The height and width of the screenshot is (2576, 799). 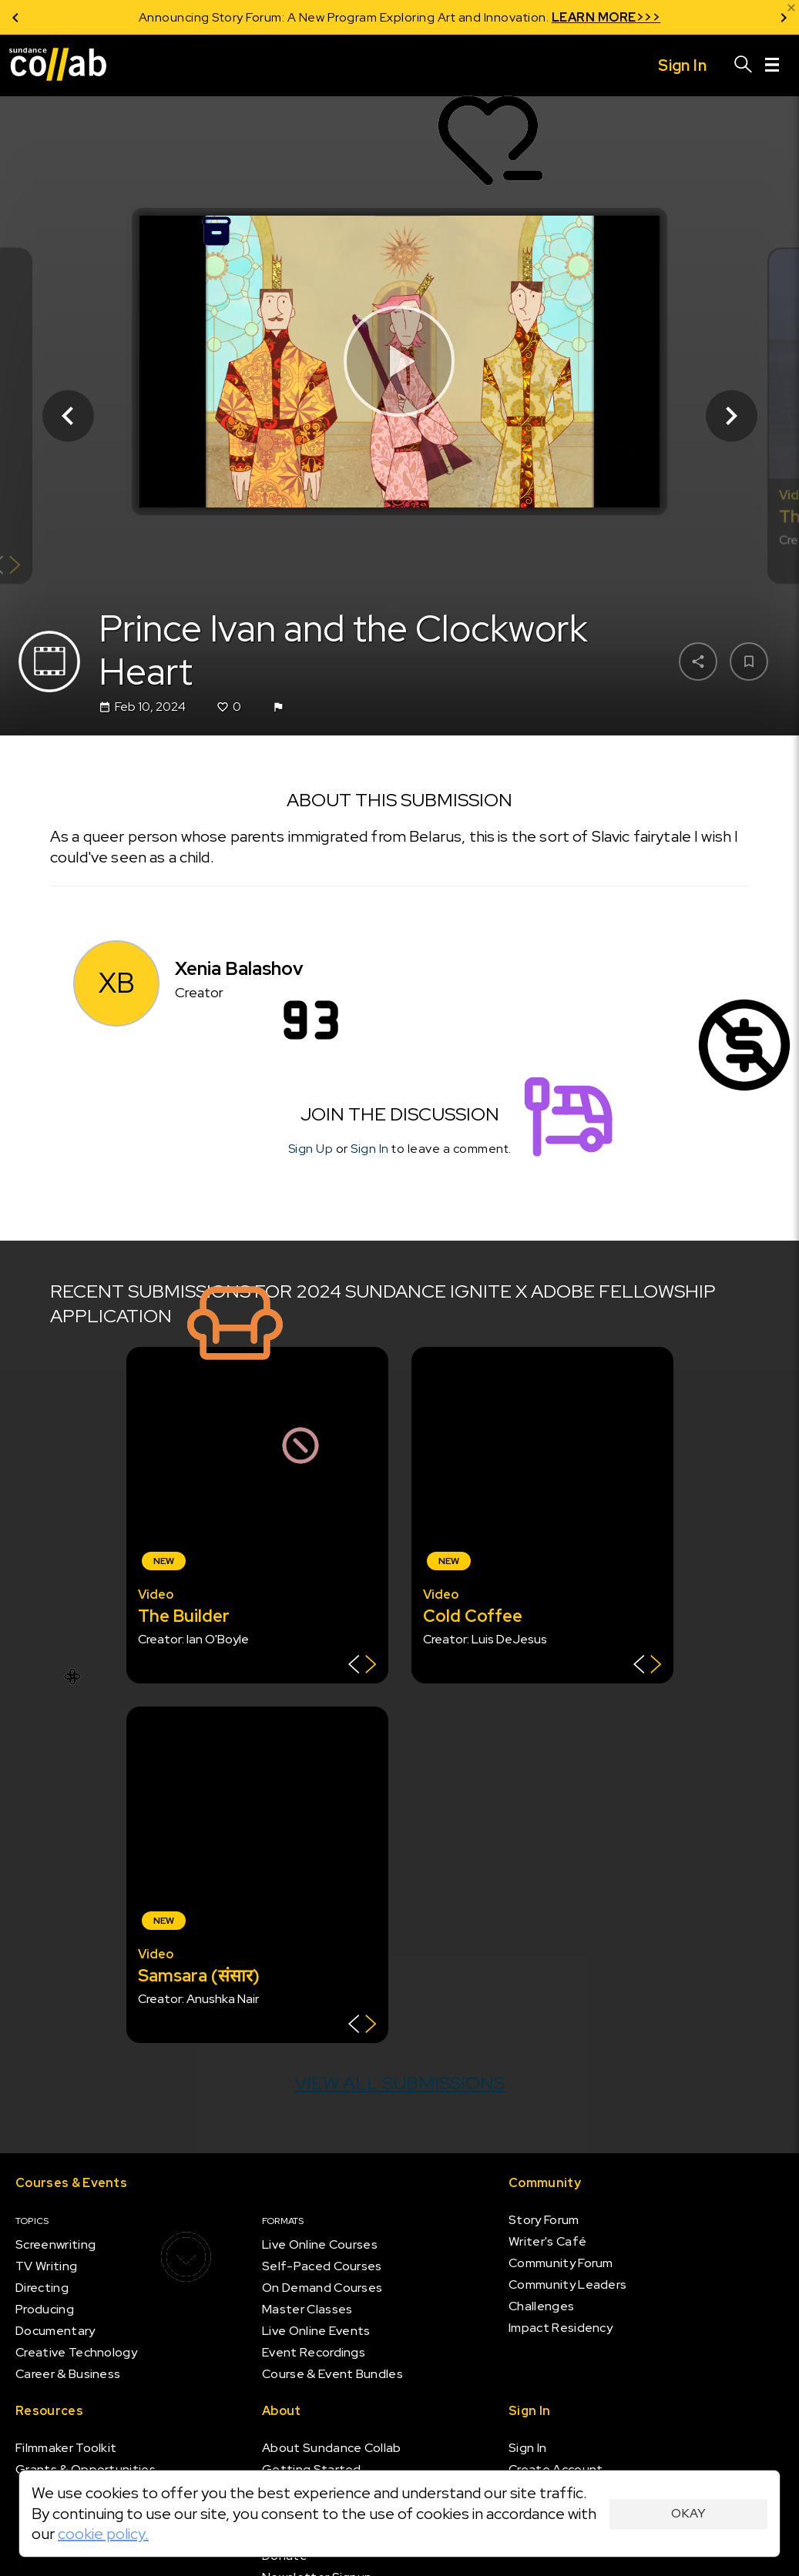 I want to click on browse furniture or home decor, so click(x=235, y=1325).